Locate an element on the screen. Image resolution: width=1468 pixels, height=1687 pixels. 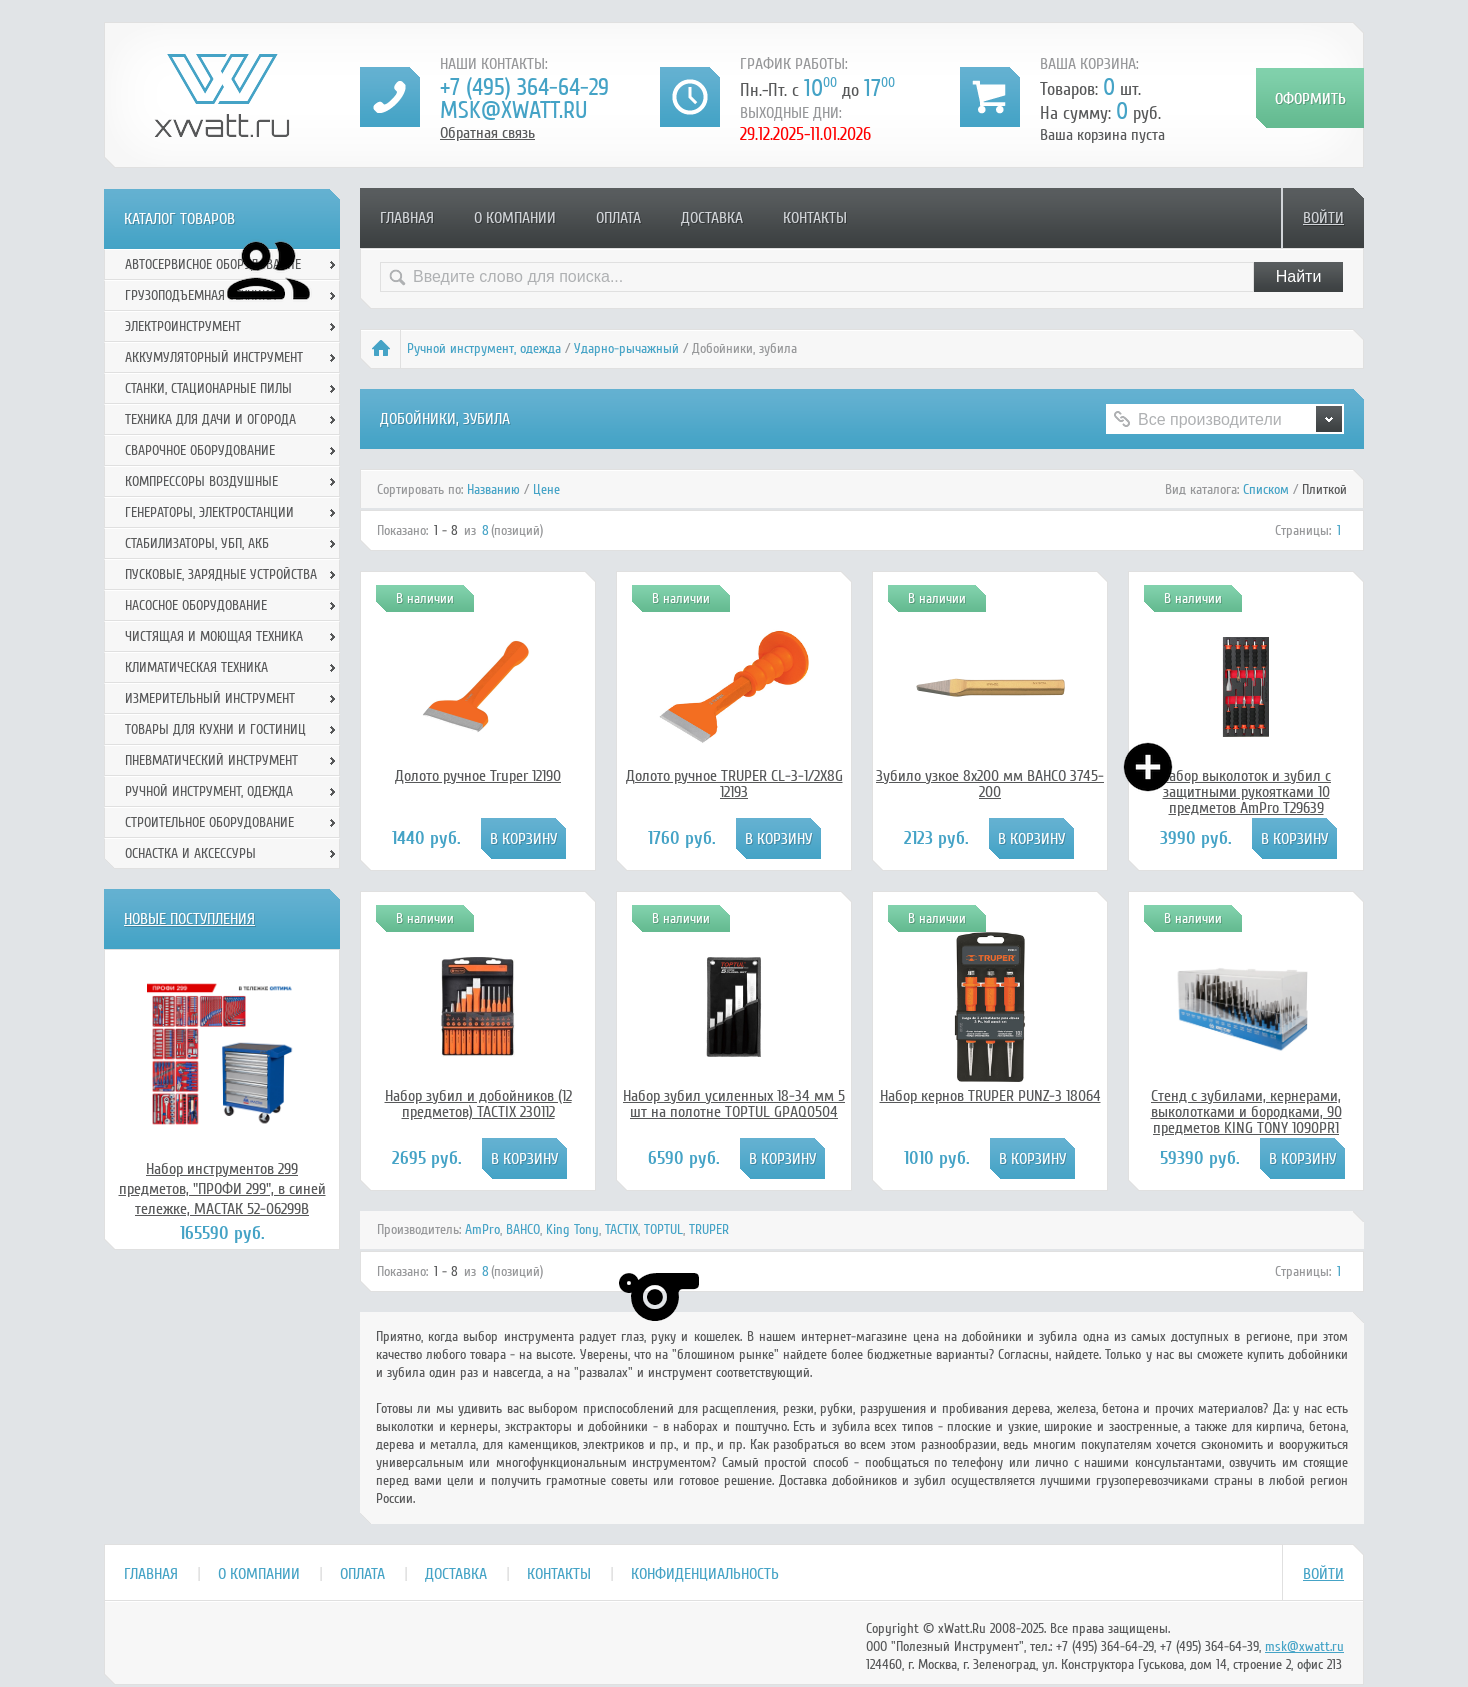
add a new item is located at coordinates (1148, 767).